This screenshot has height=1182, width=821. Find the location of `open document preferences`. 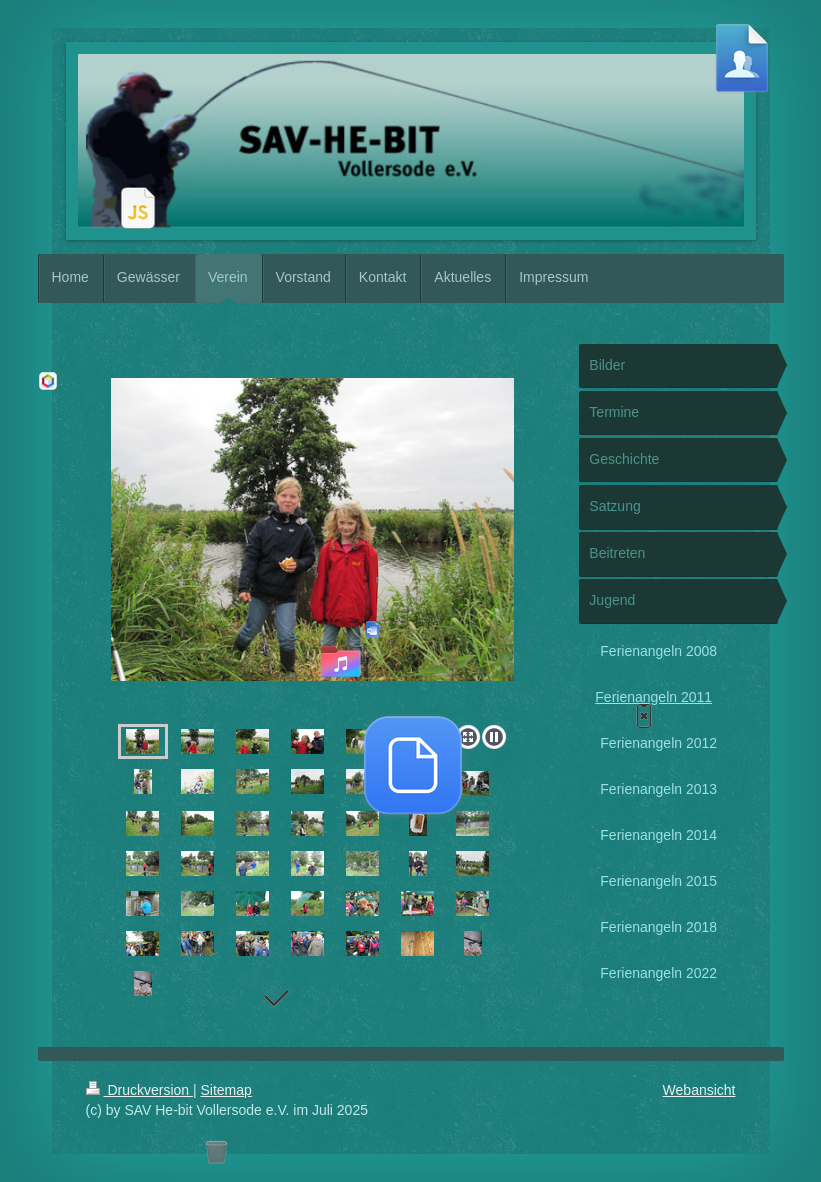

open document preferences is located at coordinates (413, 767).